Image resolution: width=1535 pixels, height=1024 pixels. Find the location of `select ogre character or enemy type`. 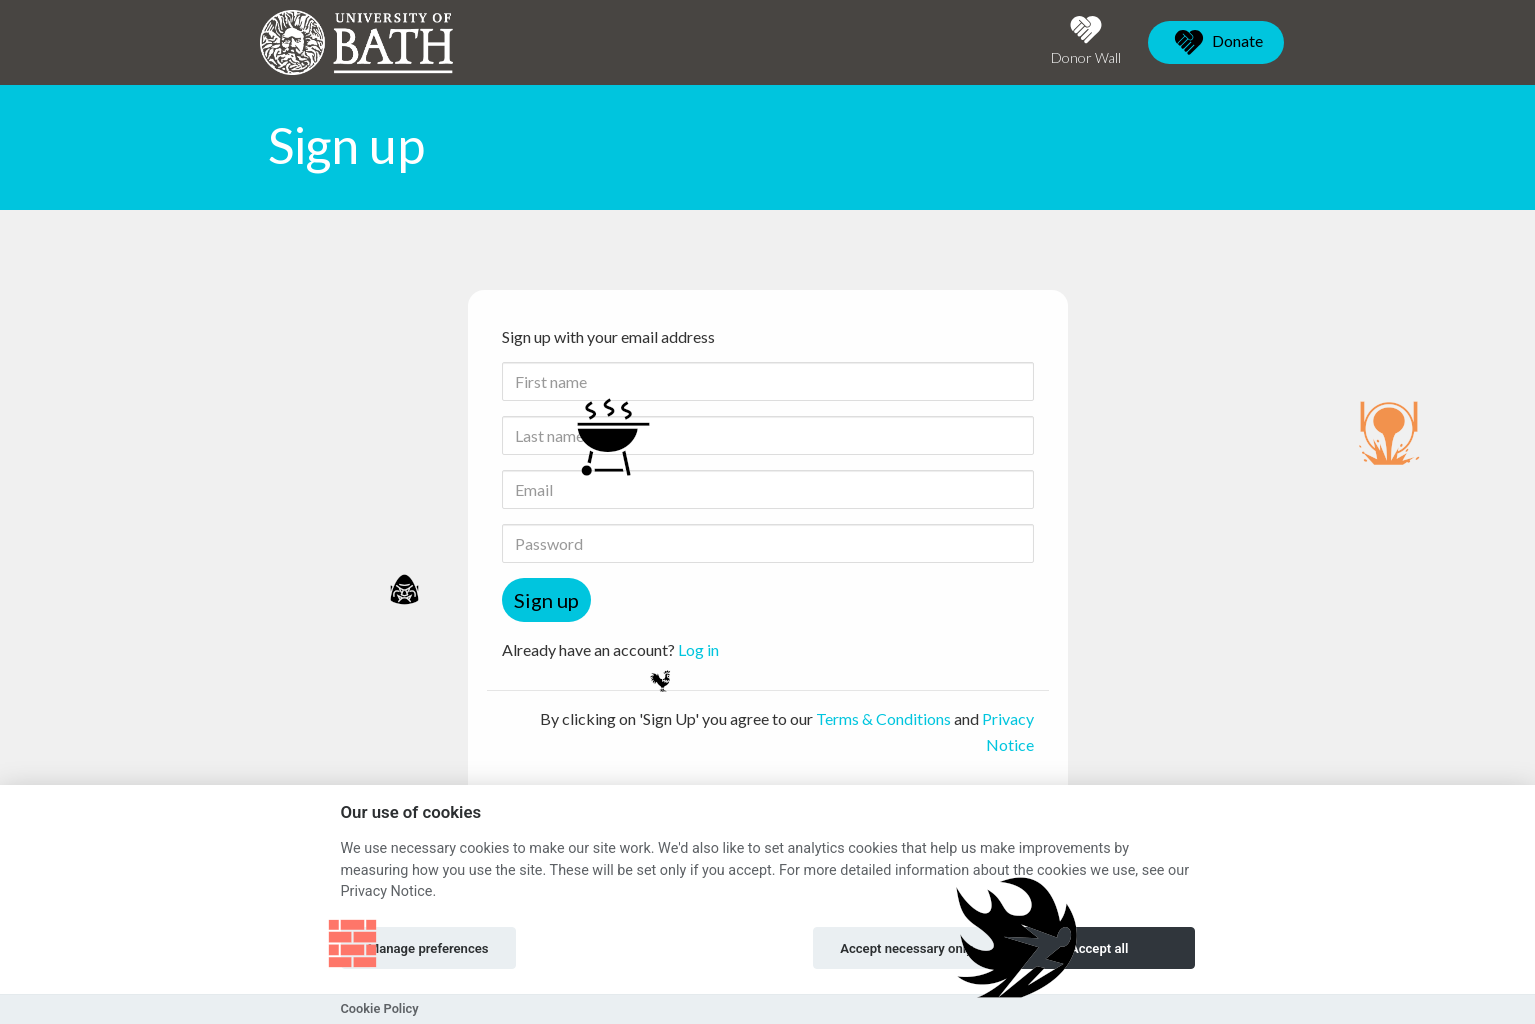

select ogre character or enemy type is located at coordinates (404, 589).